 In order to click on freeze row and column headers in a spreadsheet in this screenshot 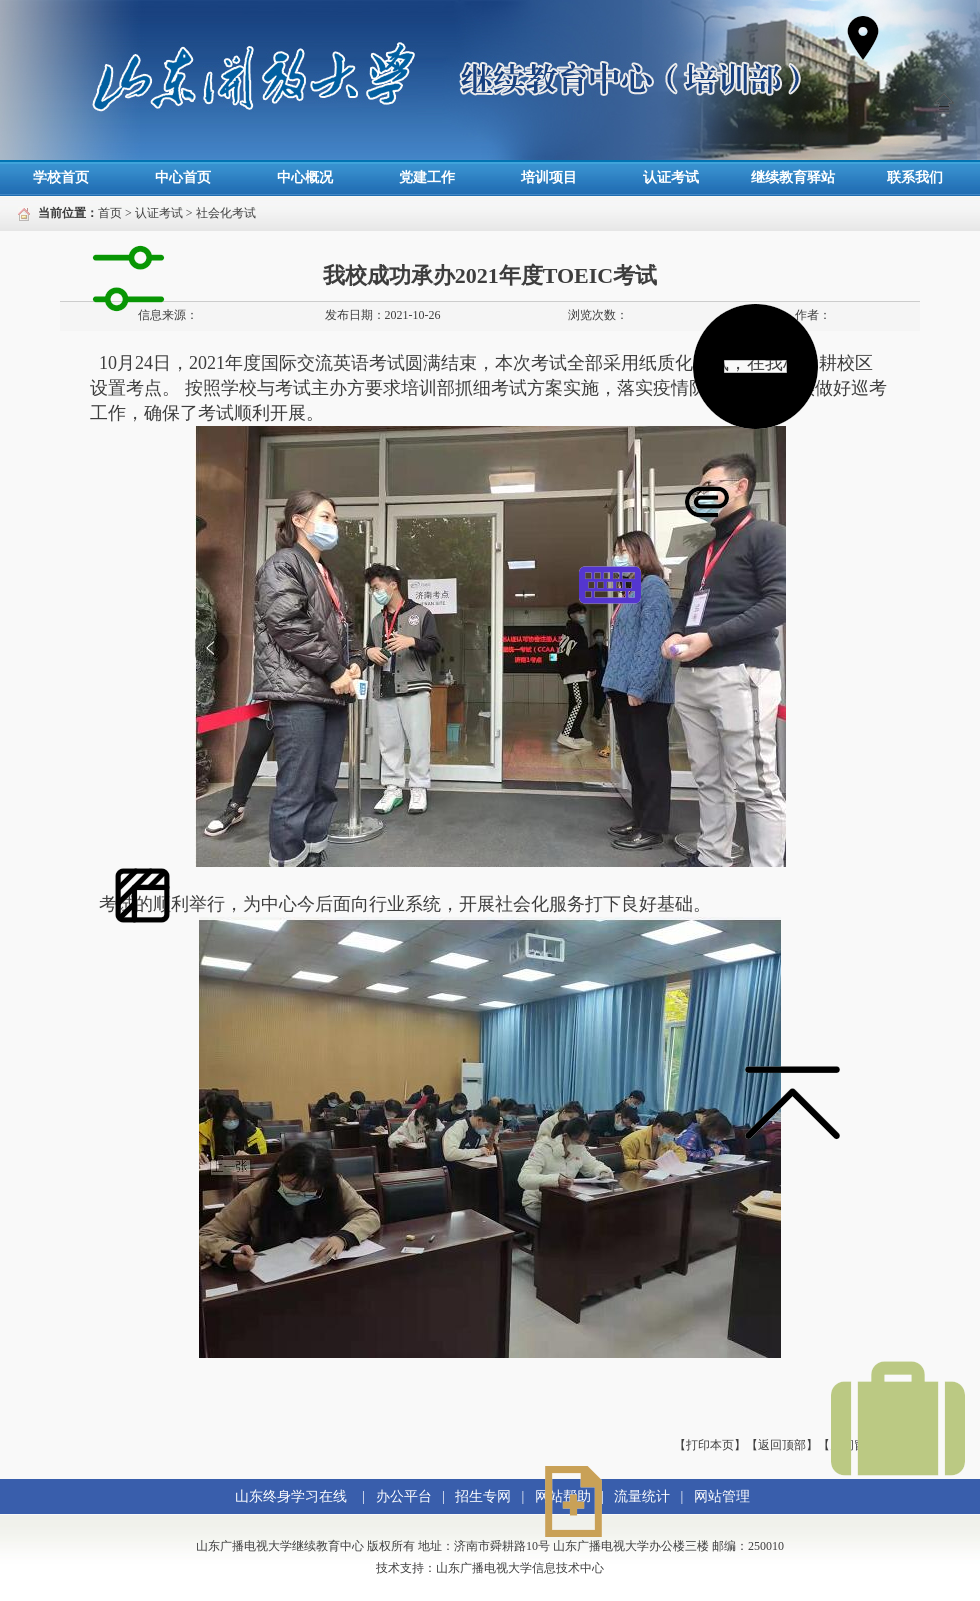, I will do `click(142, 895)`.